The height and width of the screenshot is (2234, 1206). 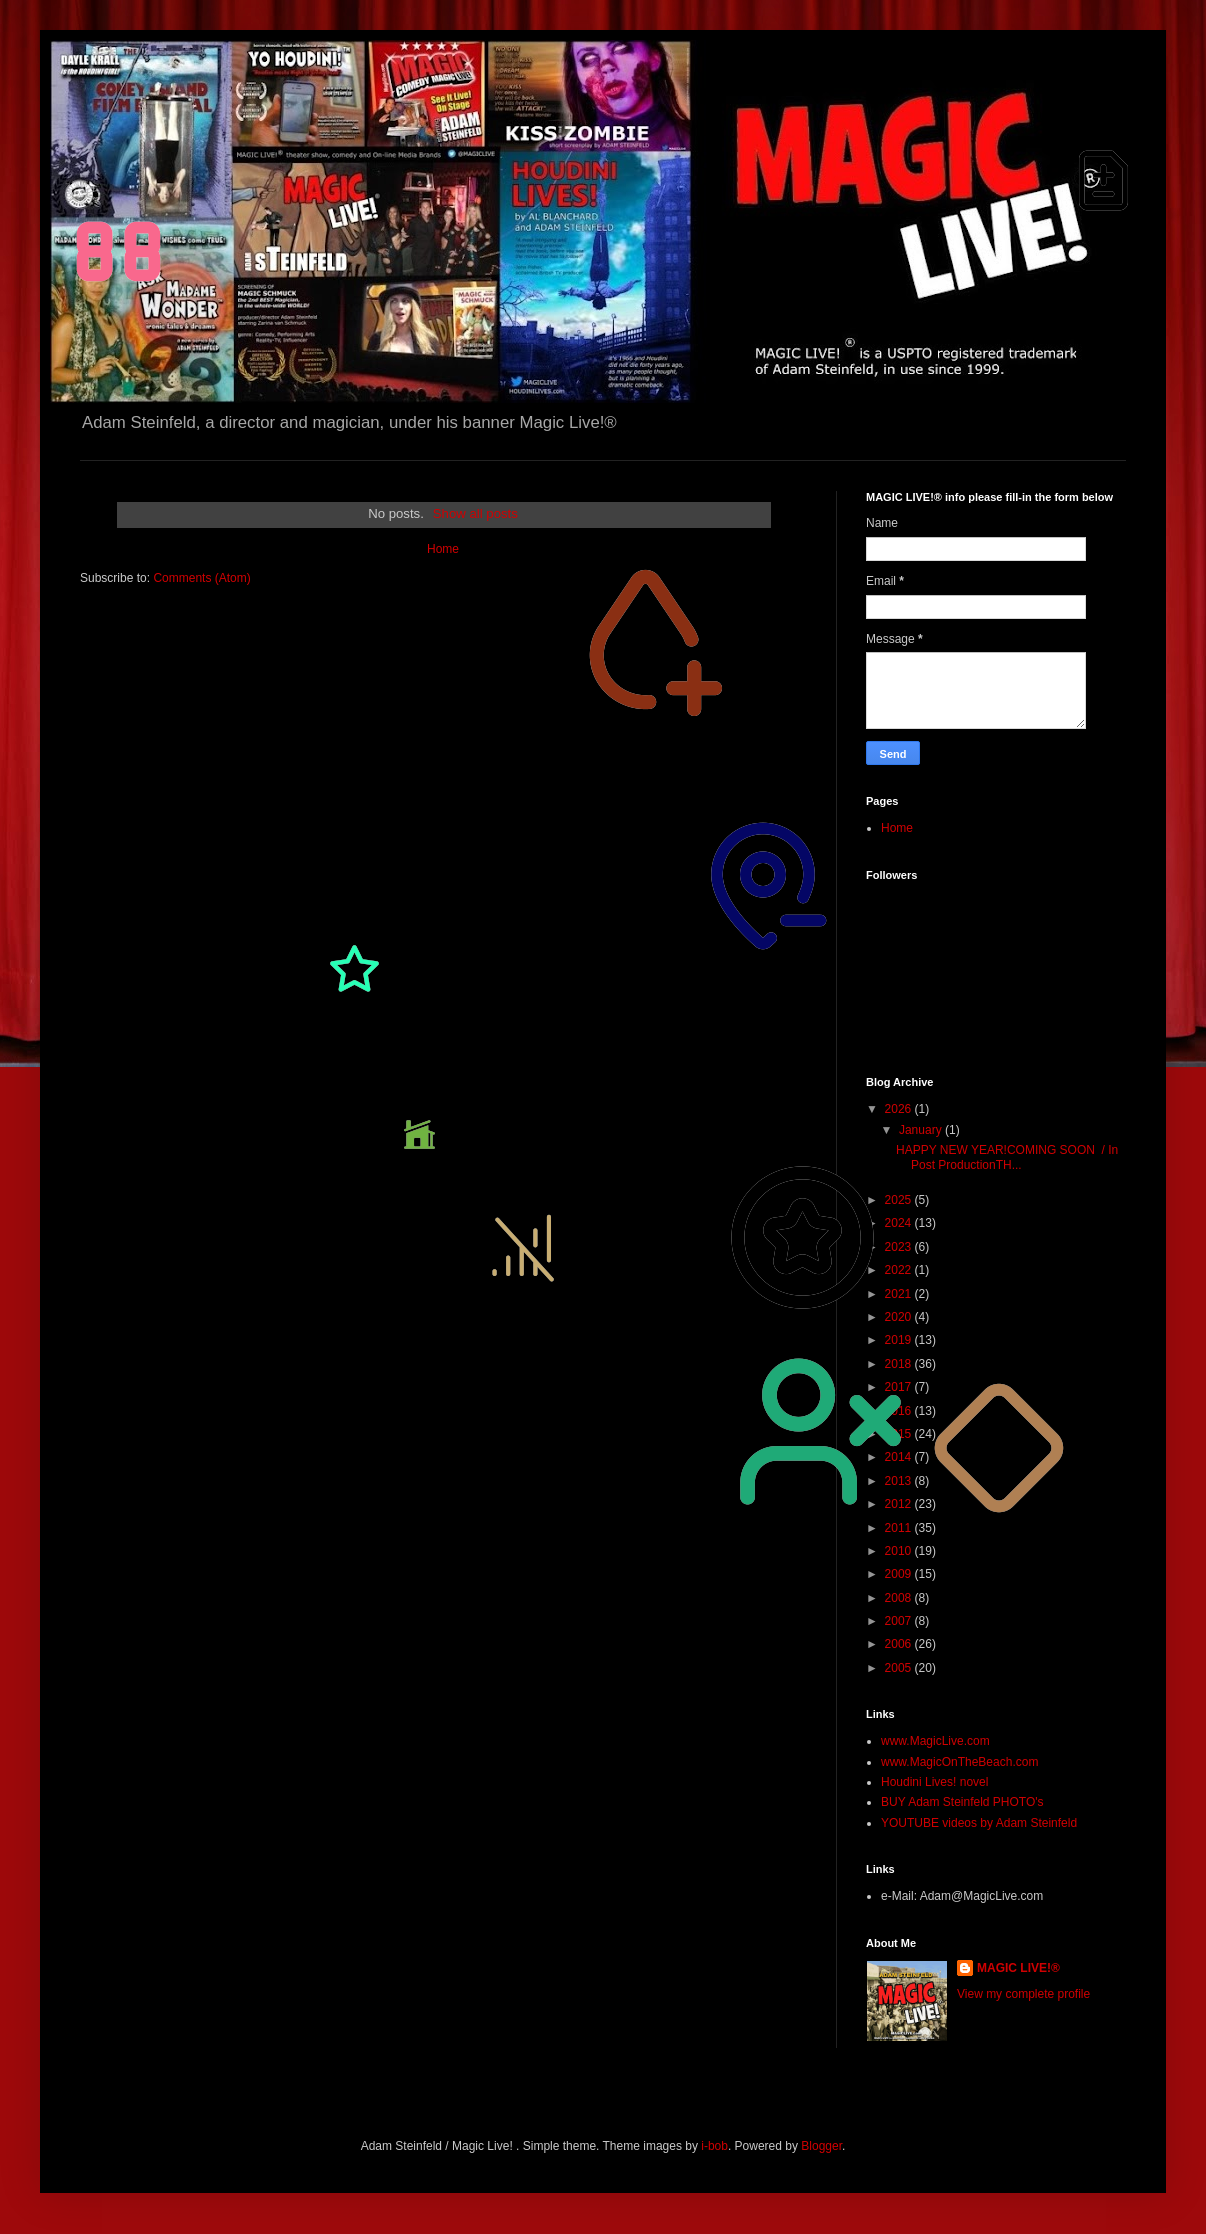 I want to click on add to favorites, so click(x=802, y=1237).